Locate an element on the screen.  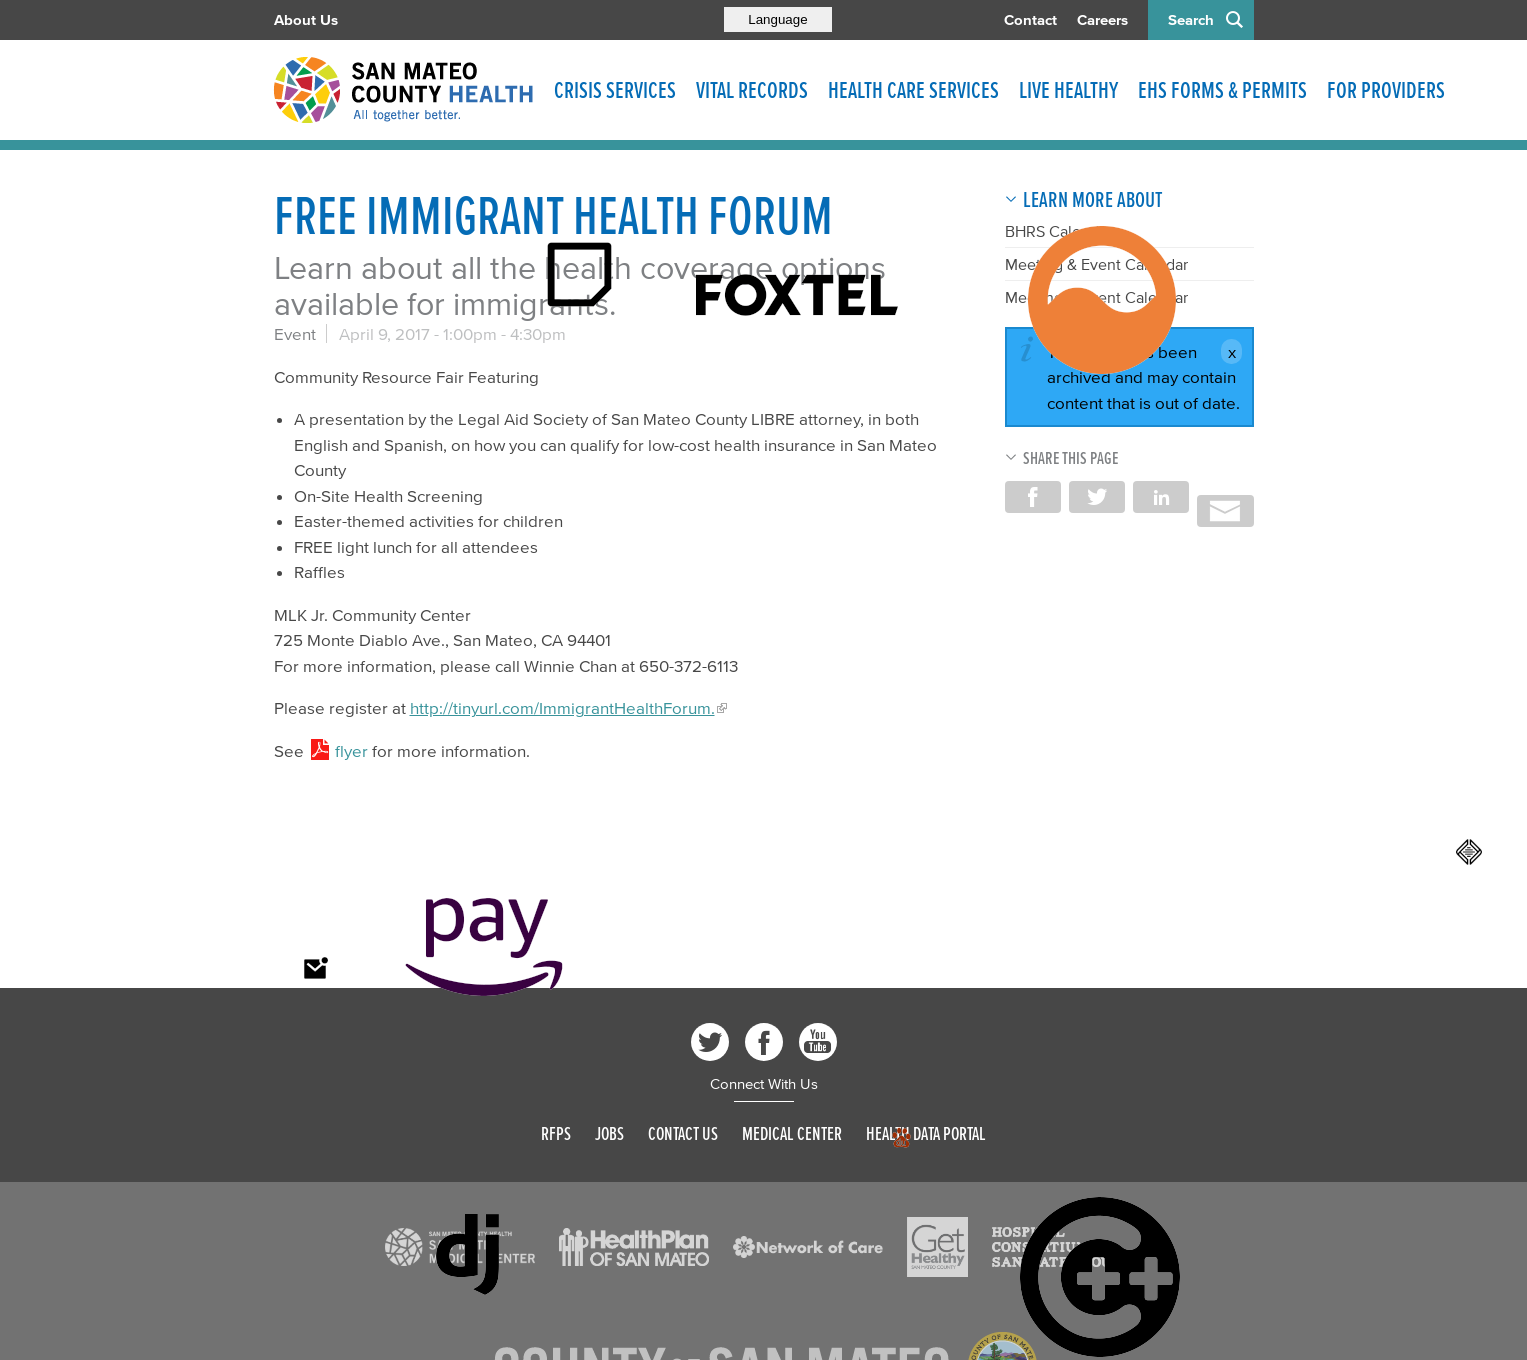
Laravel Horizon dashboard logo is located at coordinates (1102, 300).